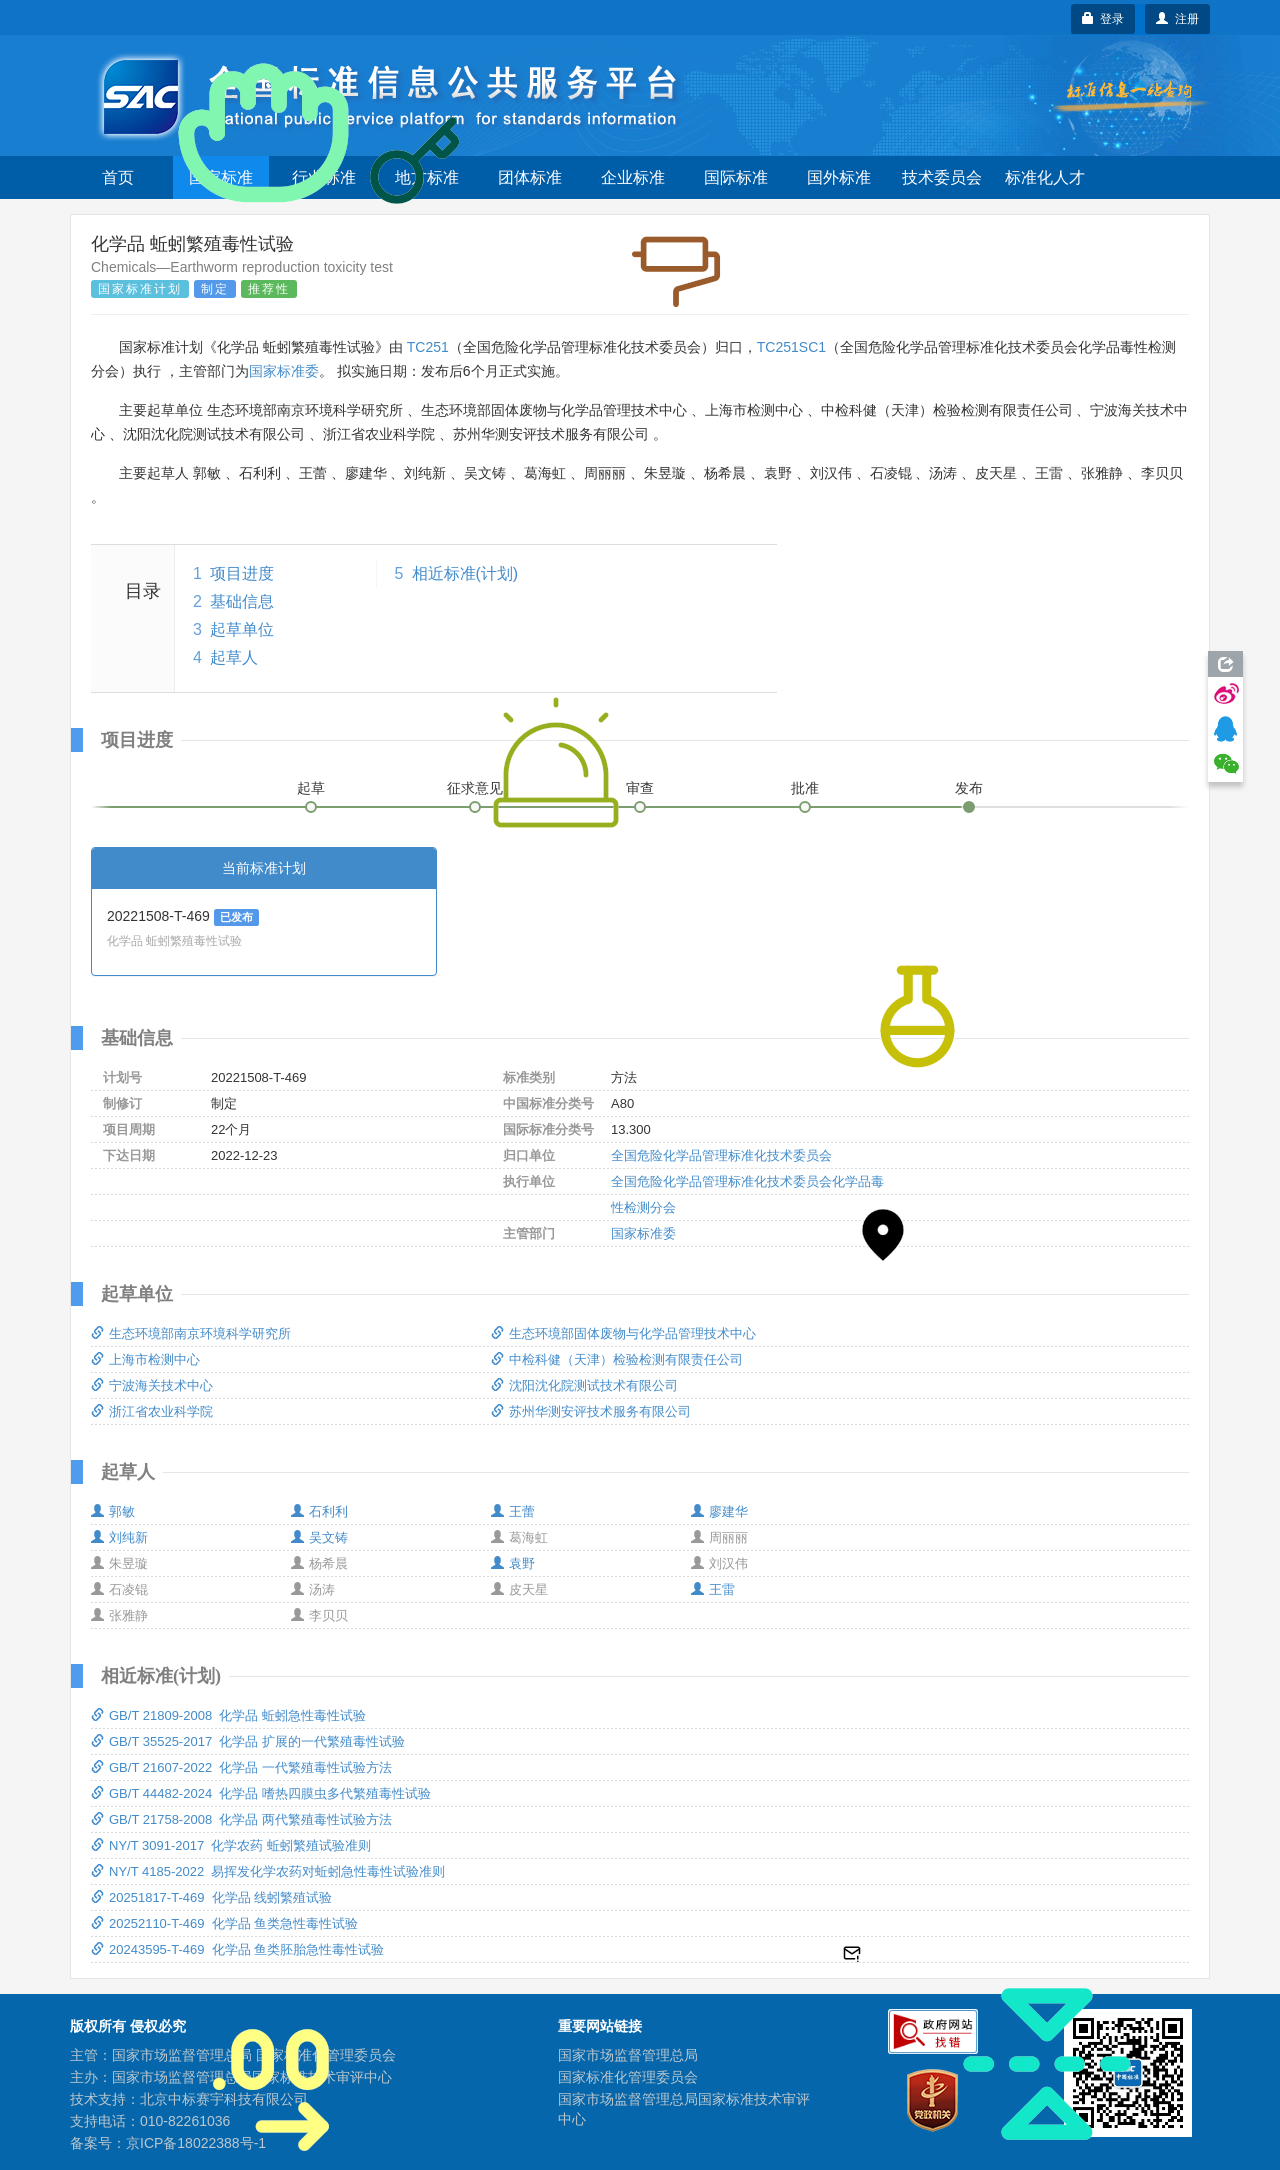  Describe the element at coordinates (676, 266) in the screenshot. I see `customize theme or appearance settings` at that location.